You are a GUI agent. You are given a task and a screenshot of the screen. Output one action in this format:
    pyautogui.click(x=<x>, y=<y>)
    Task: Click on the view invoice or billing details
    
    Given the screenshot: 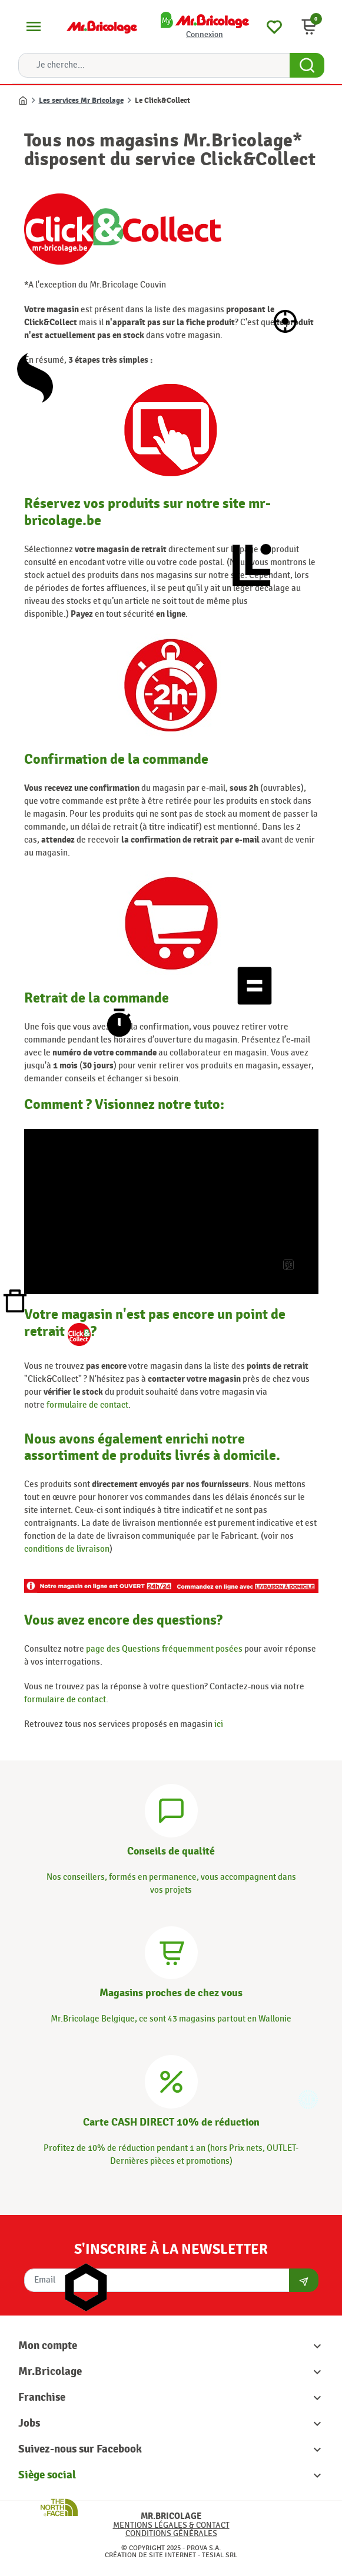 What is the action you would take?
    pyautogui.click(x=254, y=985)
    